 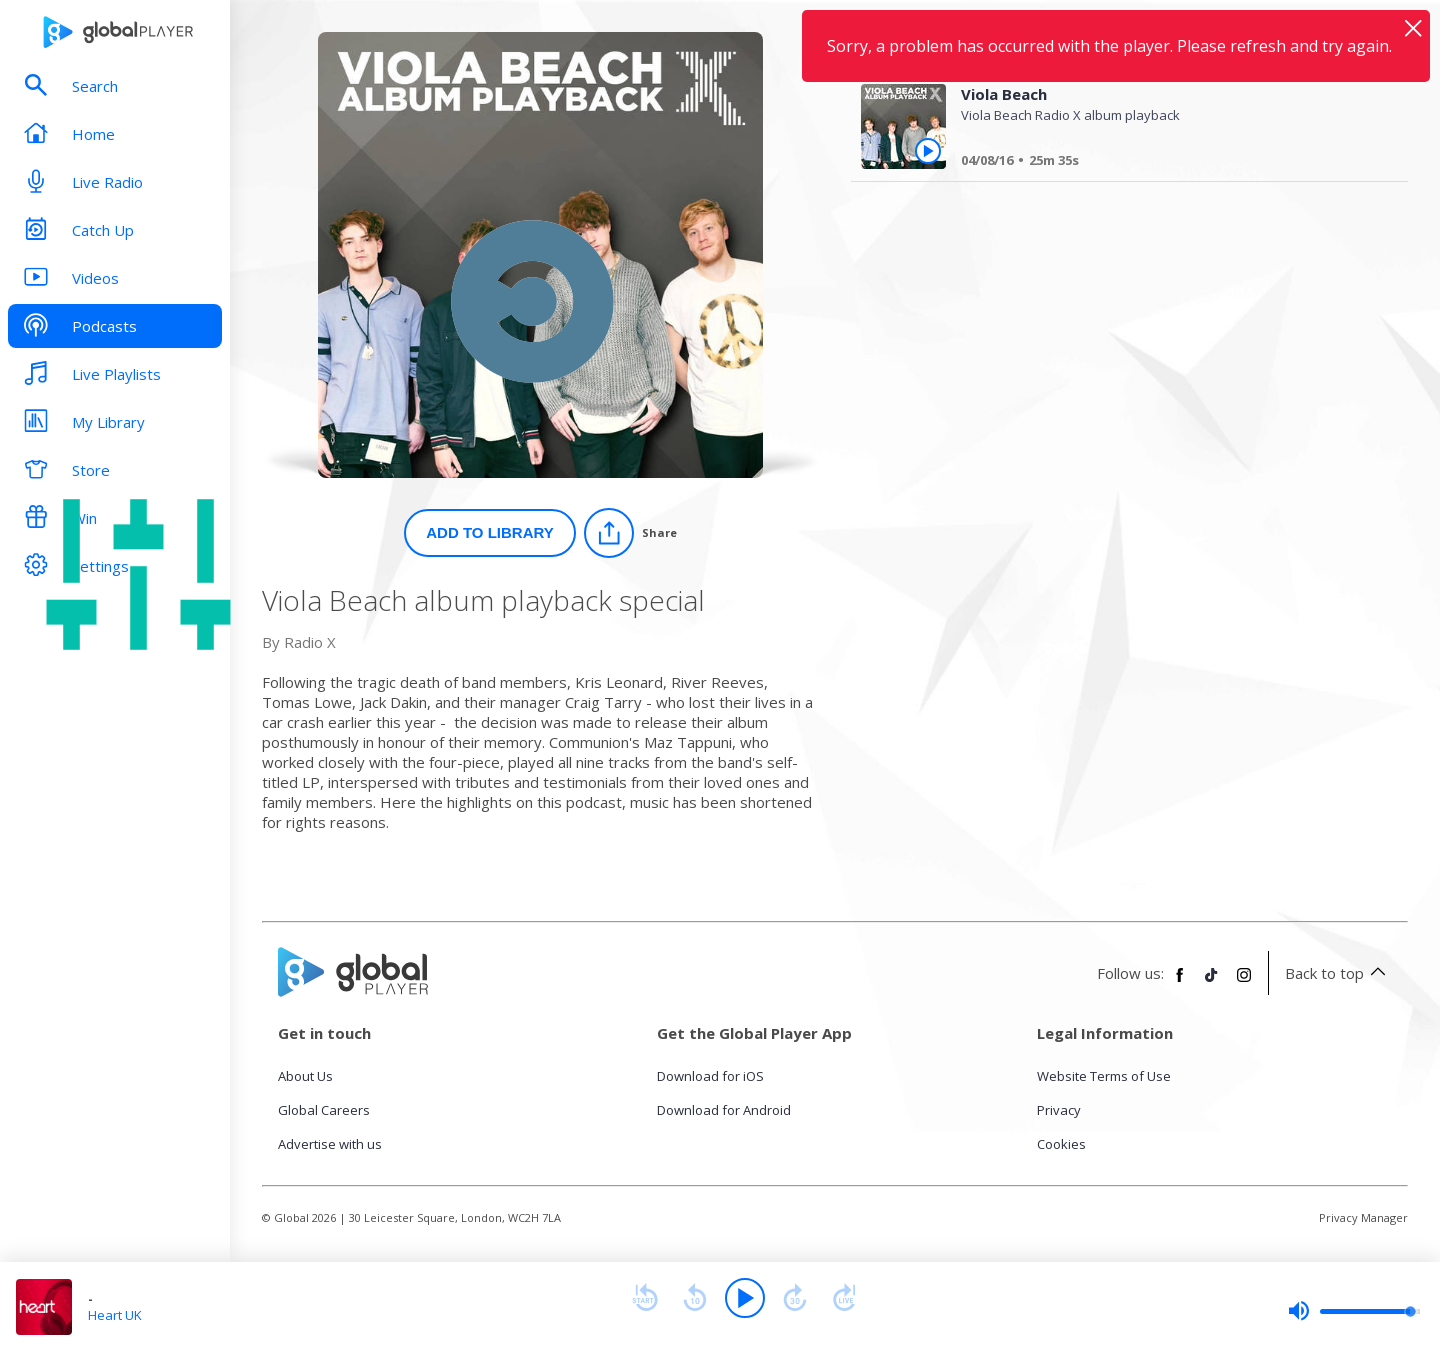 I want to click on indicates content licensed under copyleft, so click(x=532, y=301).